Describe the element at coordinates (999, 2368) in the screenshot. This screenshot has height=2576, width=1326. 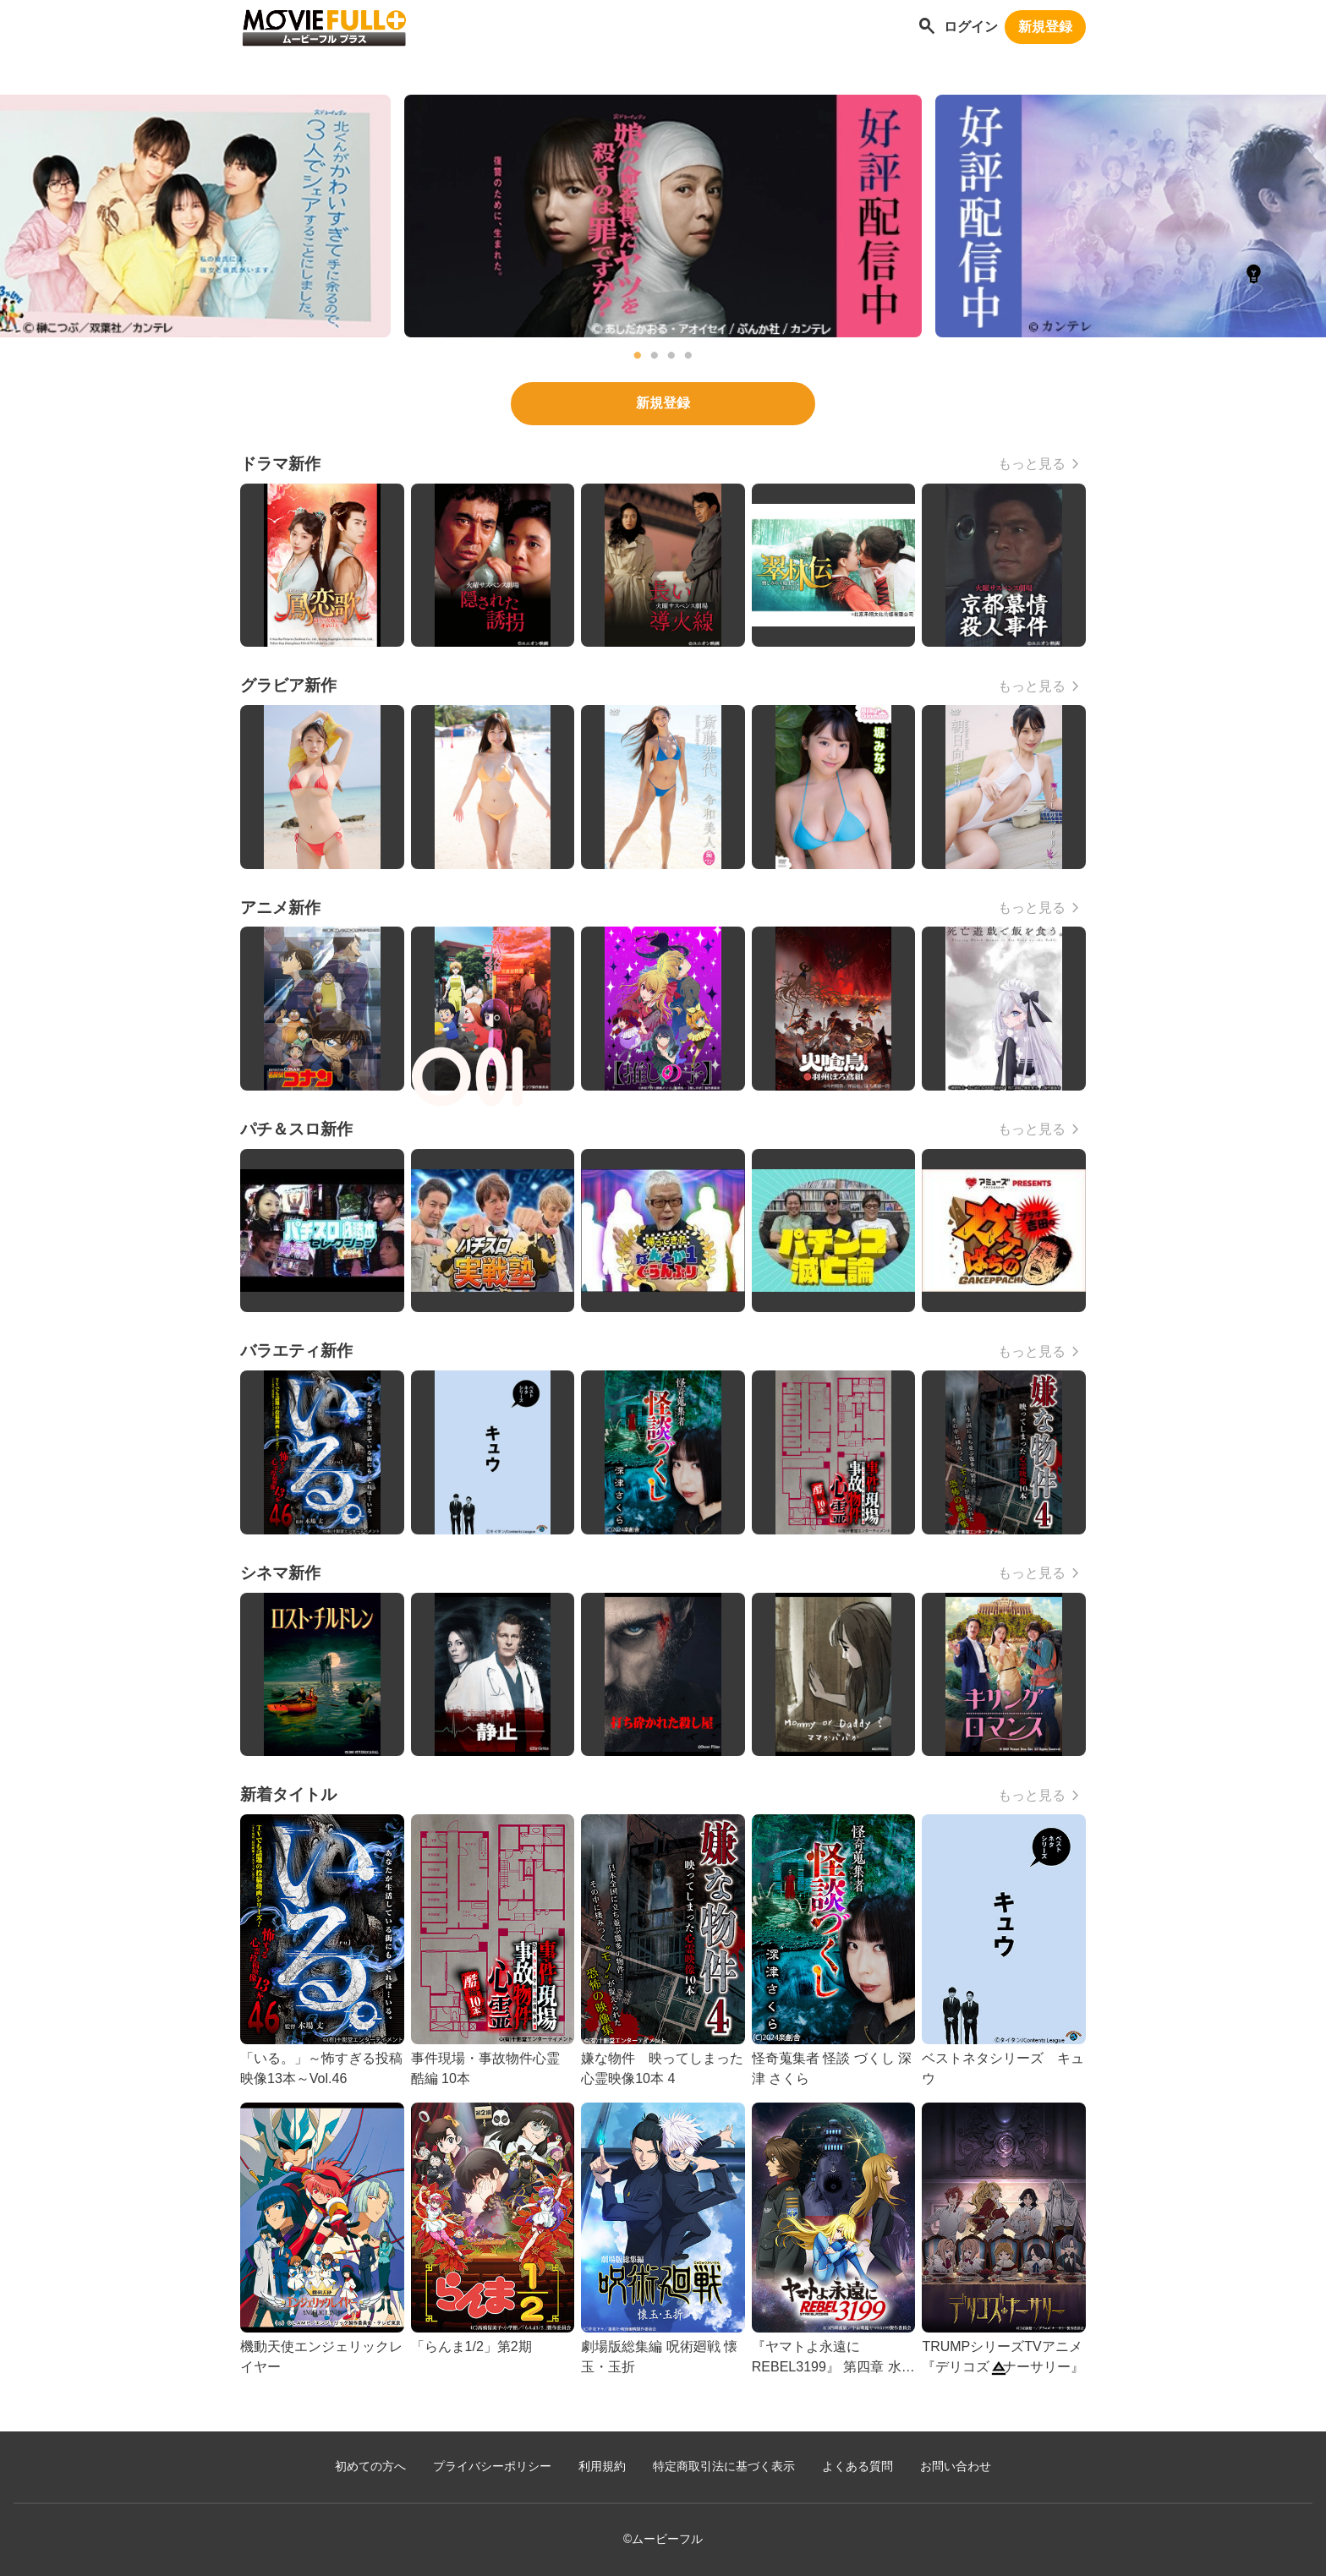
I see `eject removable media or disc` at that location.